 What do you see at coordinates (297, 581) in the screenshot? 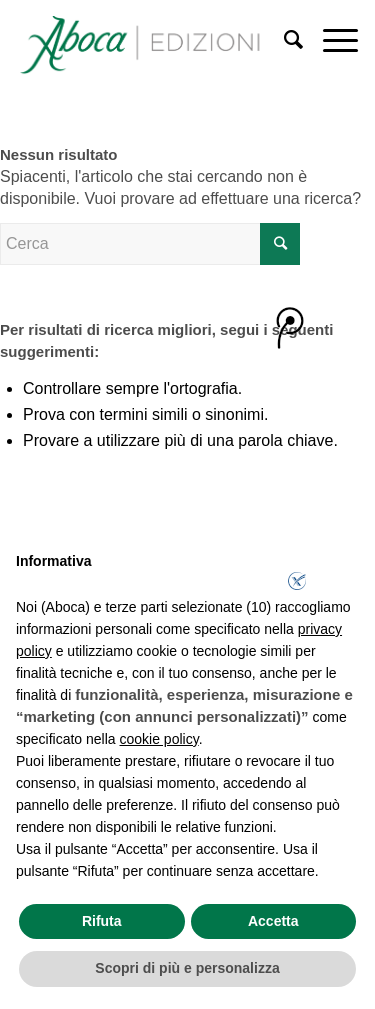
I see `vexxhost cloud hosting service logo` at bounding box center [297, 581].